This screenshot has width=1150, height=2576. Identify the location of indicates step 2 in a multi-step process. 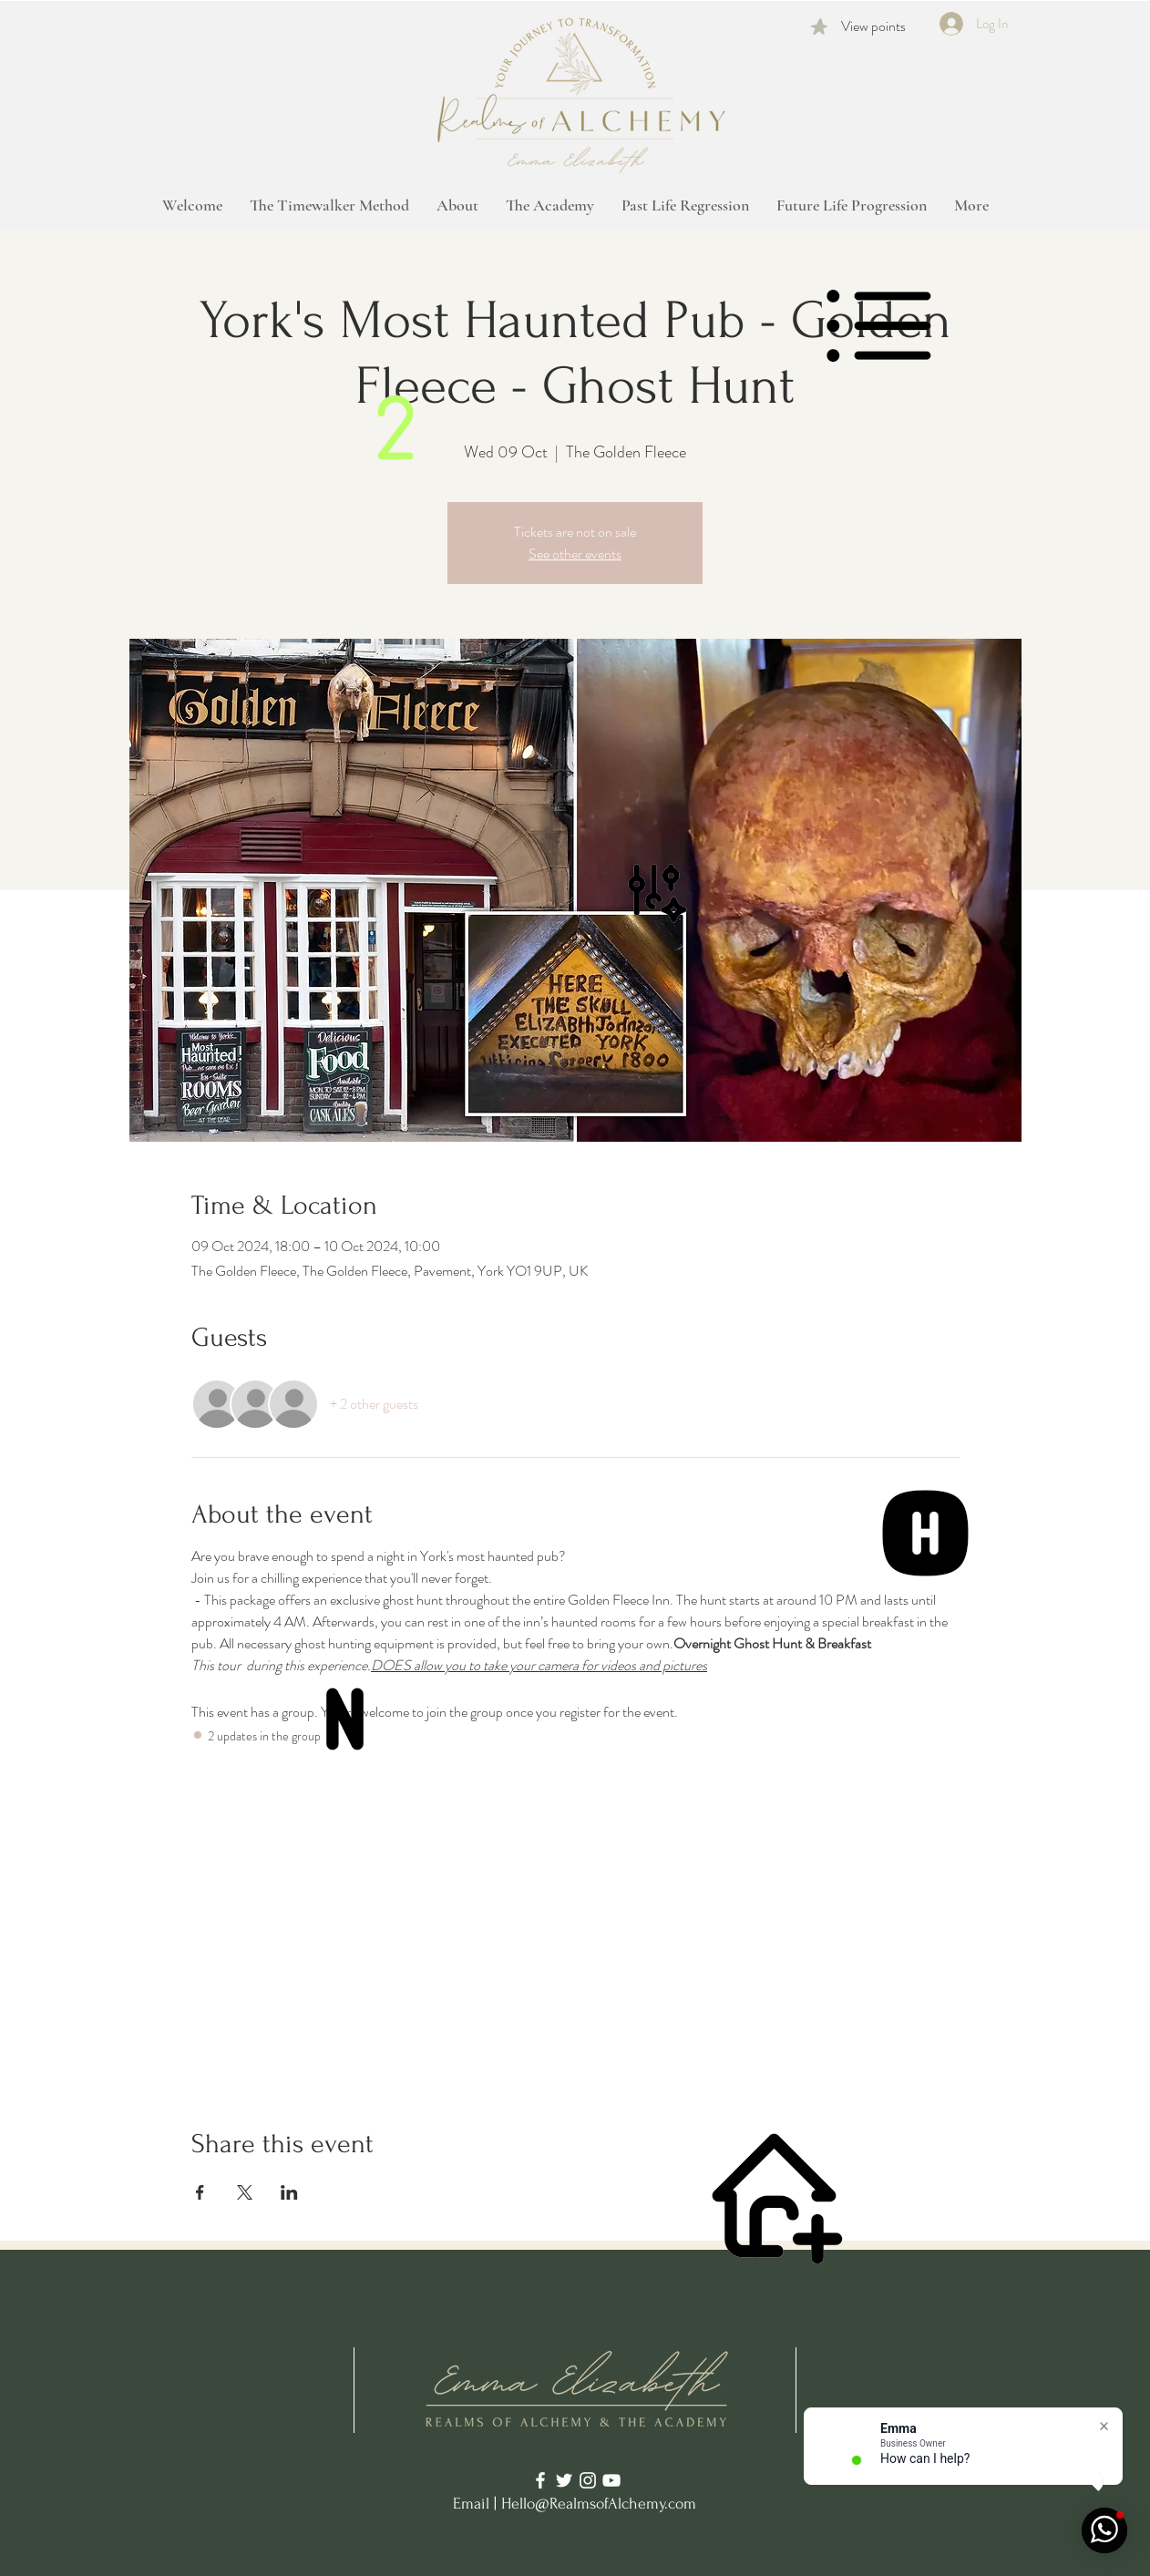
(395, 427).